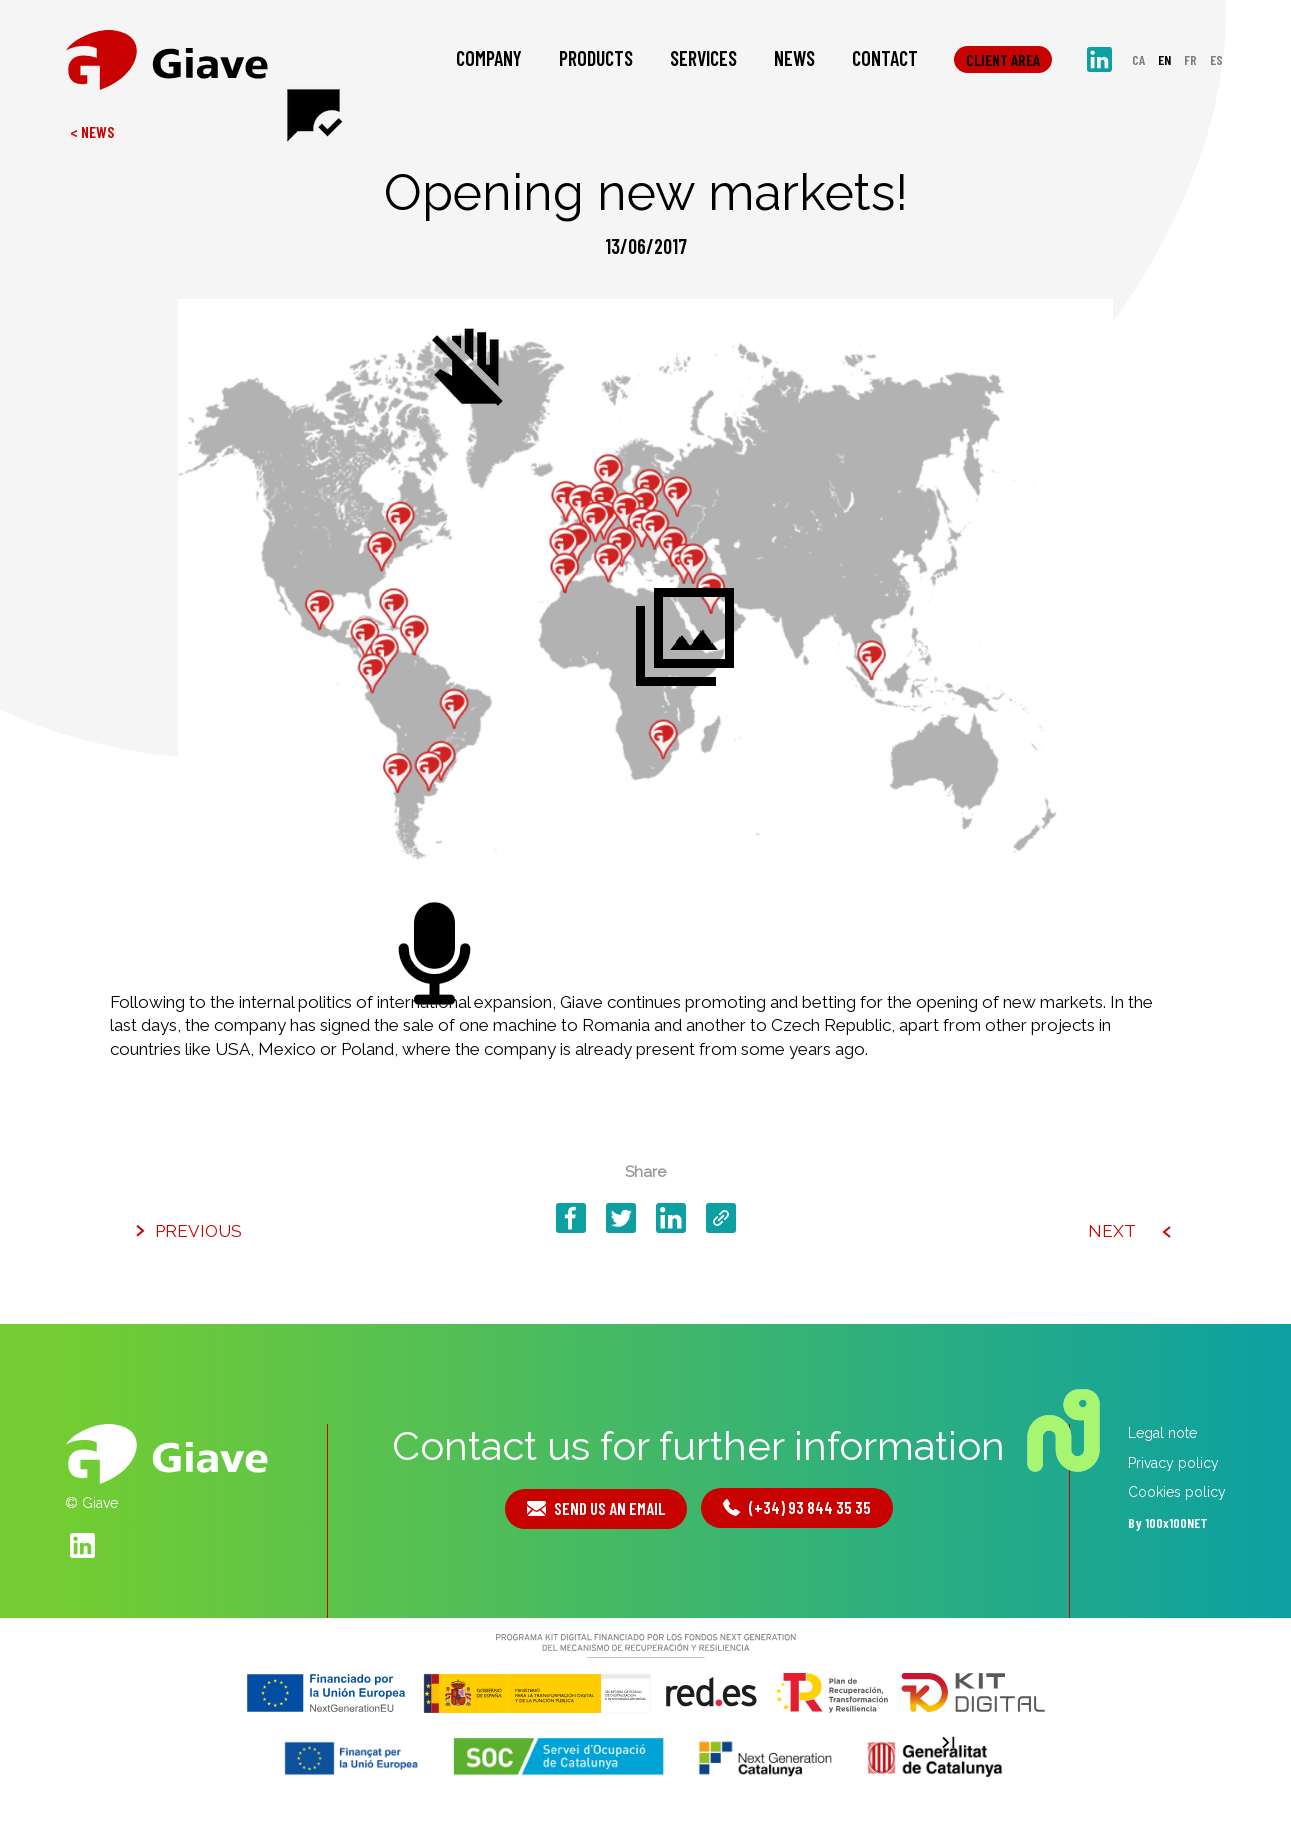 This screenshot has width=1291, height=1828. What do you see at coordinates (685, 637) in the screenshot?
I see `view or apply image filters` at bounding box center [685, 637].